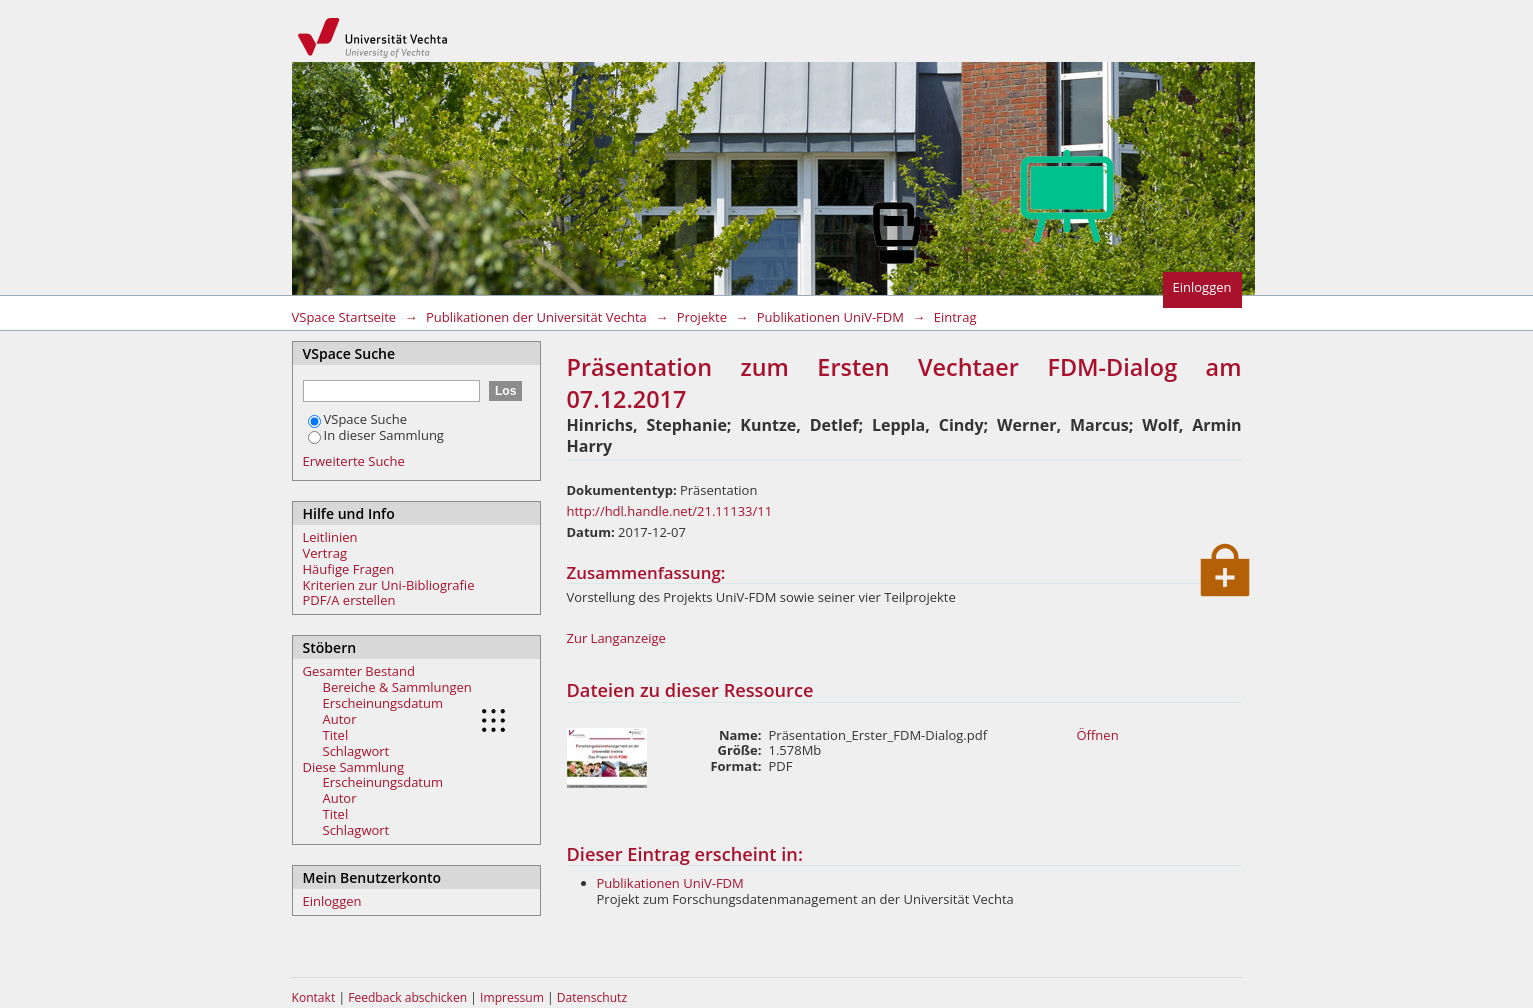 The image size is (1533, 1008). What do you see at coordinates (493, 720) in the screenshot?
I see `open app grid or launcher` at bounding box center [493, 720].